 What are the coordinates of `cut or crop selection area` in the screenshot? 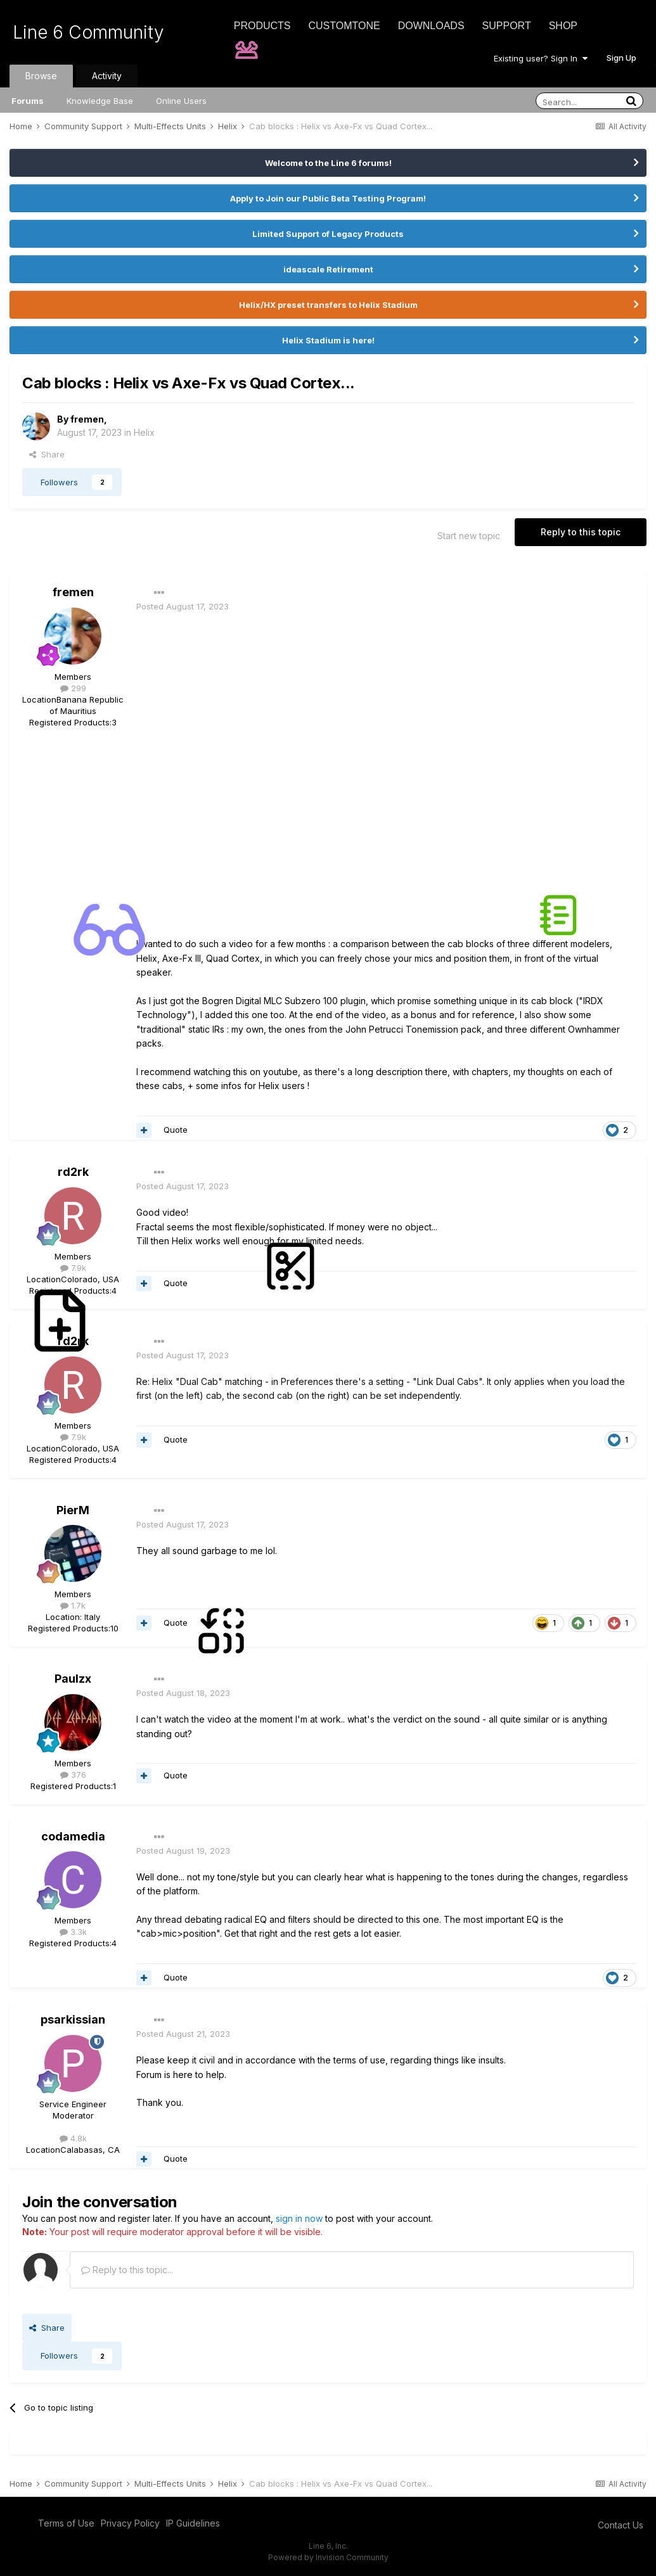 It's located at (290, 1266).